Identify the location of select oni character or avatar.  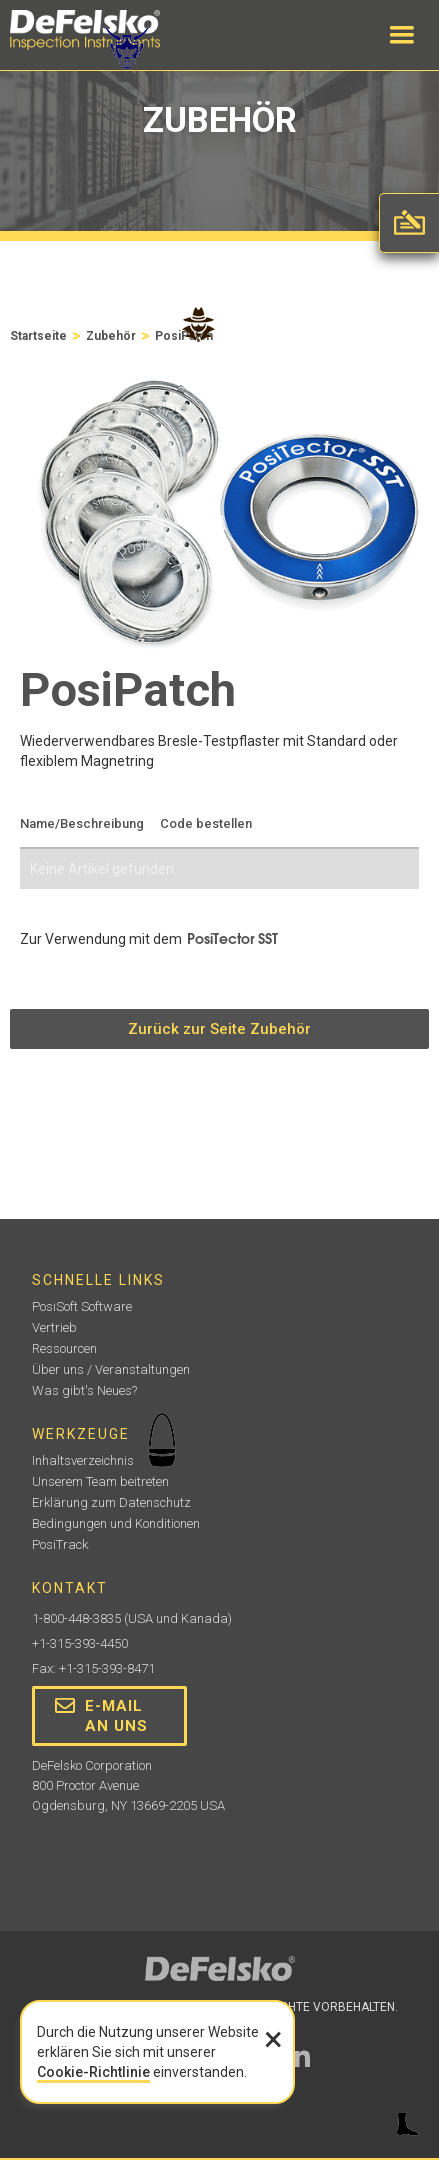
(127, 47).